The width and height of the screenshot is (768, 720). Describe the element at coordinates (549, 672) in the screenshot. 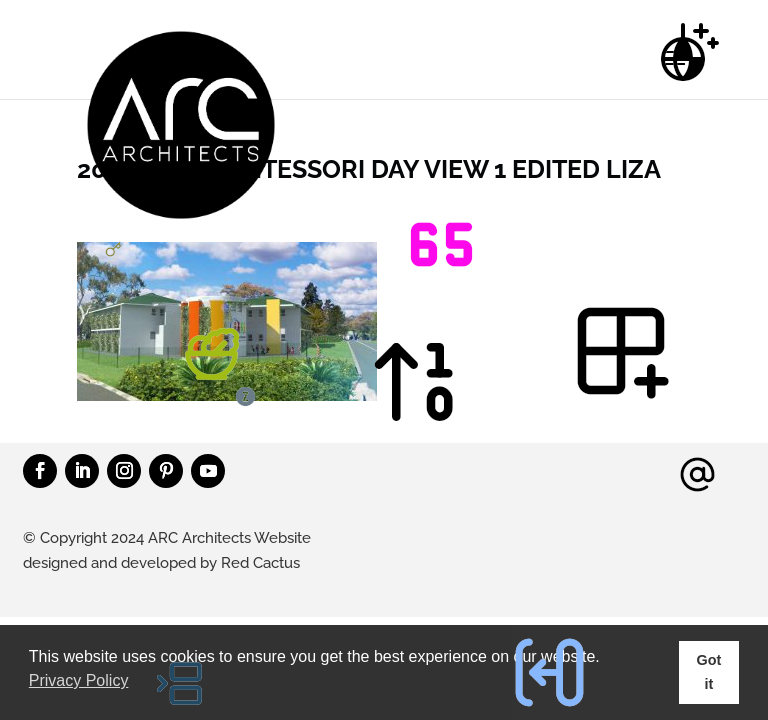

I see `move element to the left panel` at that location.